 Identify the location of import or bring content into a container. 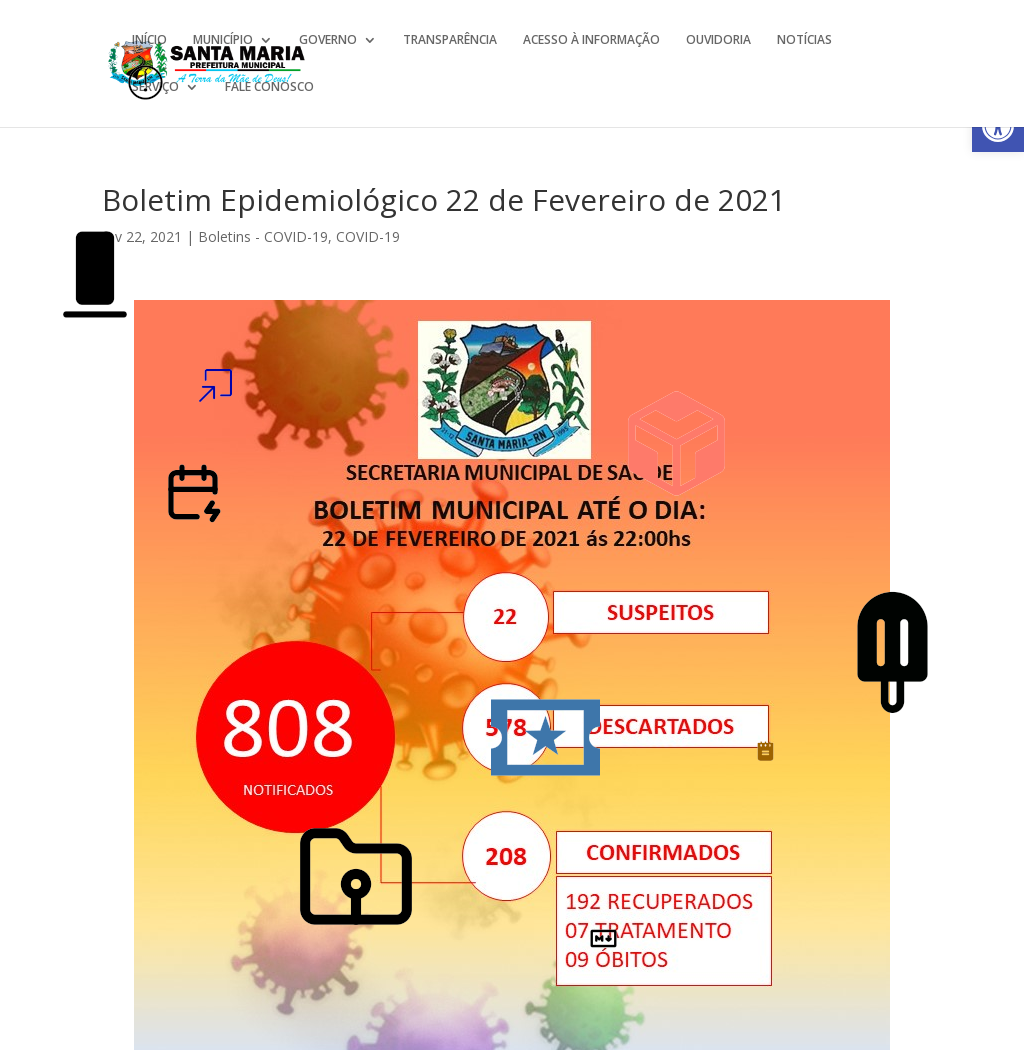
(215, 385).